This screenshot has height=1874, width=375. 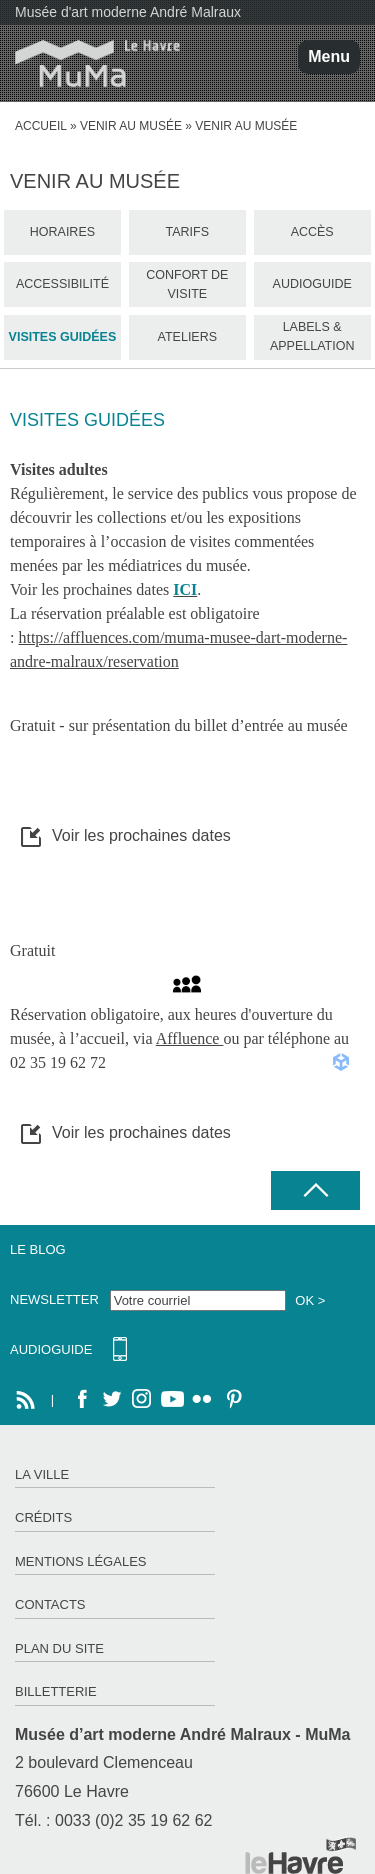 I want to click on link to MySpace profile, so click(x=187, y=984).